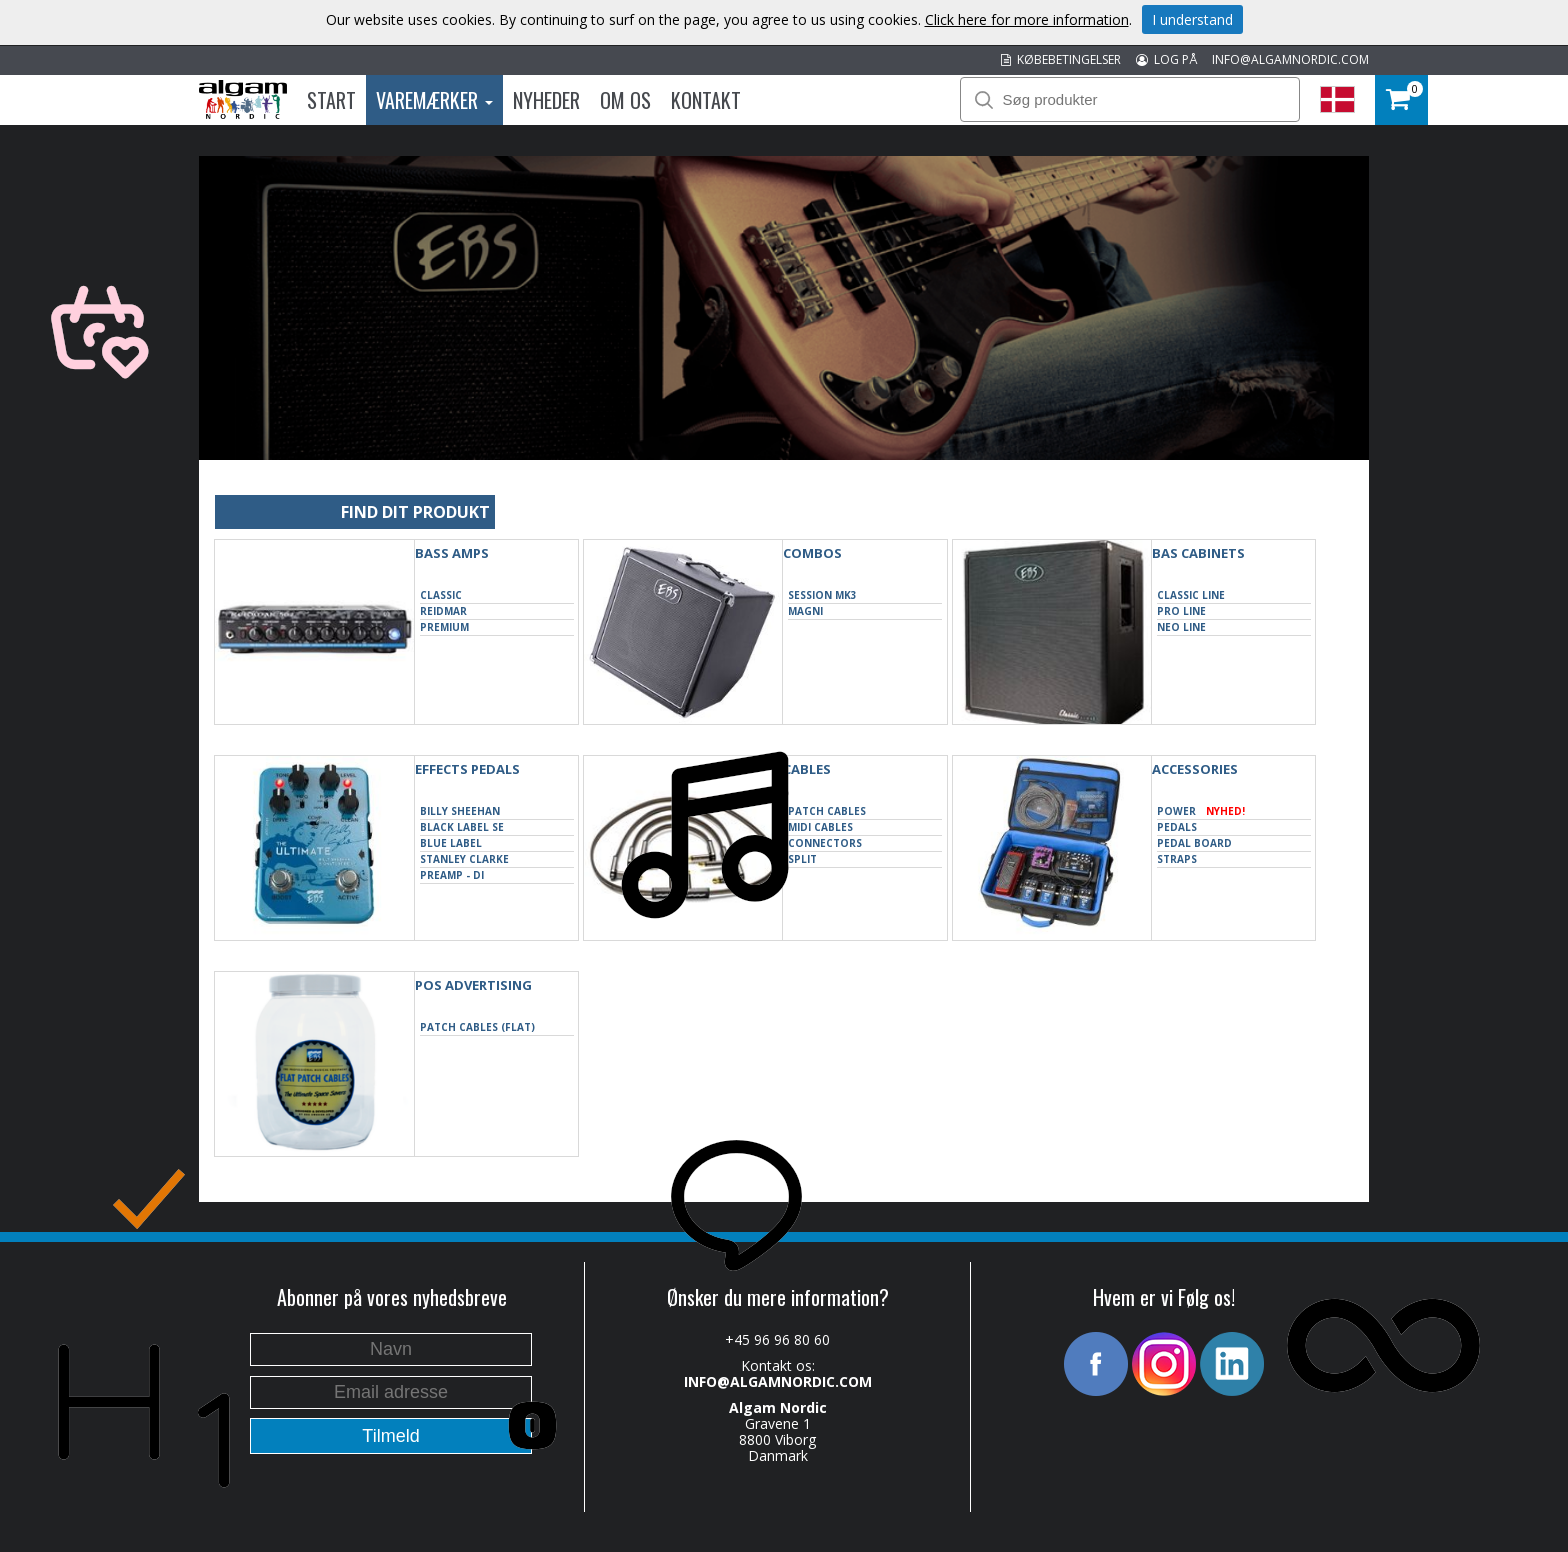  Describe the element at coordinates (97, 327) in the screenshot. I see `add item to favorites or wishlist` at that location.